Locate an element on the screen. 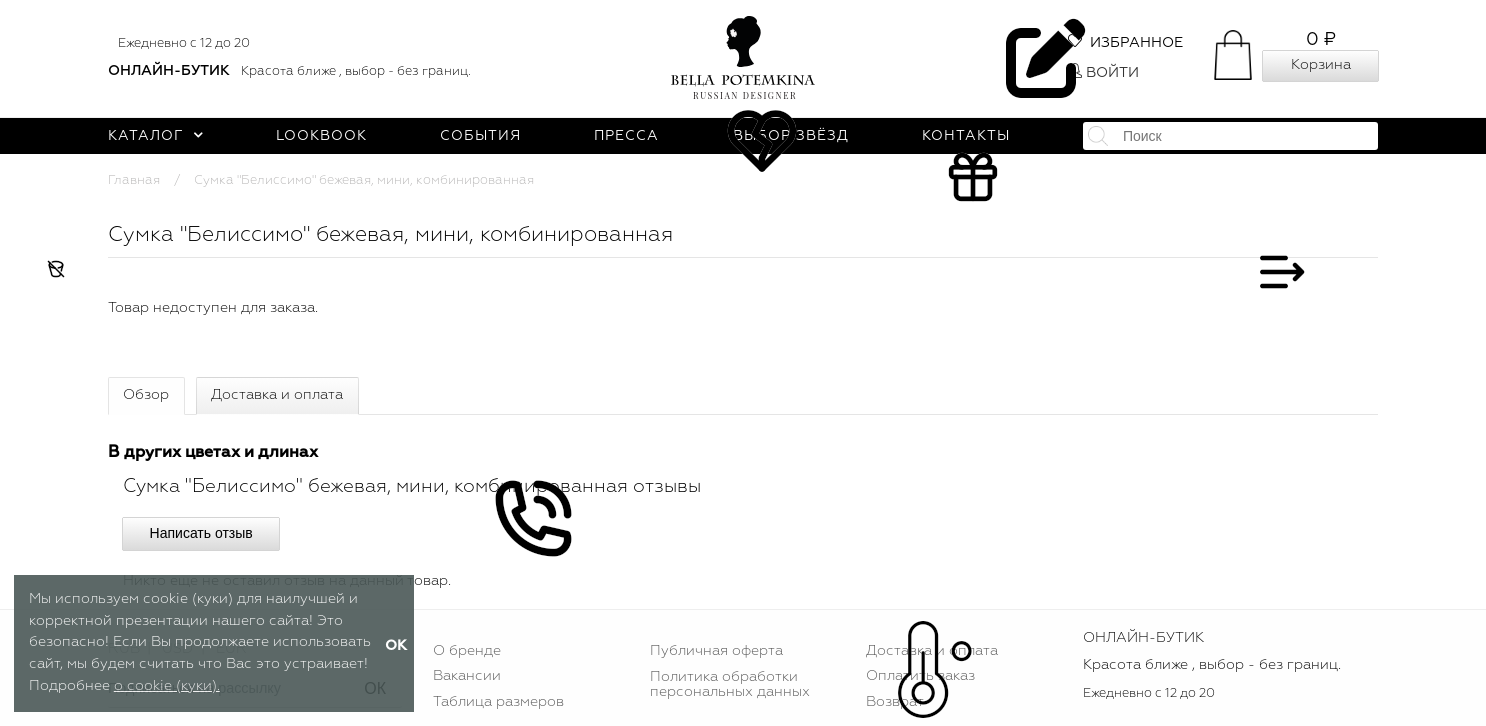 This screenshot has width=1486, height=726. make a phone call is located at coordinates (533, 518).